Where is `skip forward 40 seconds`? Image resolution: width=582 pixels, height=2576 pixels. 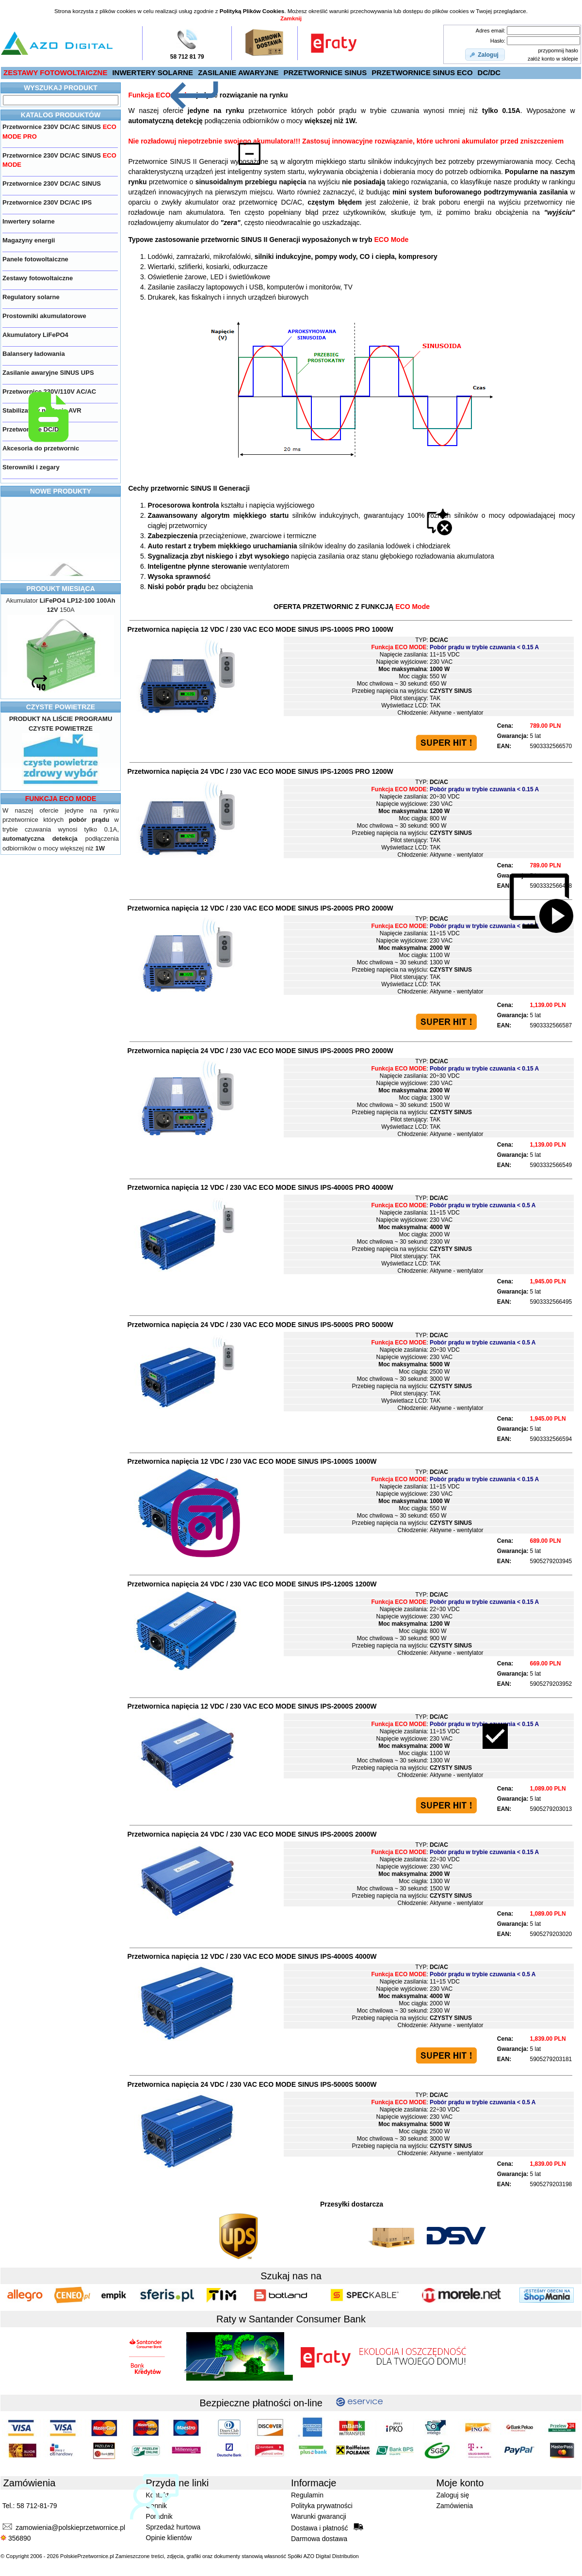
skip forward 40 seconds is located at coordinates (40, 683).